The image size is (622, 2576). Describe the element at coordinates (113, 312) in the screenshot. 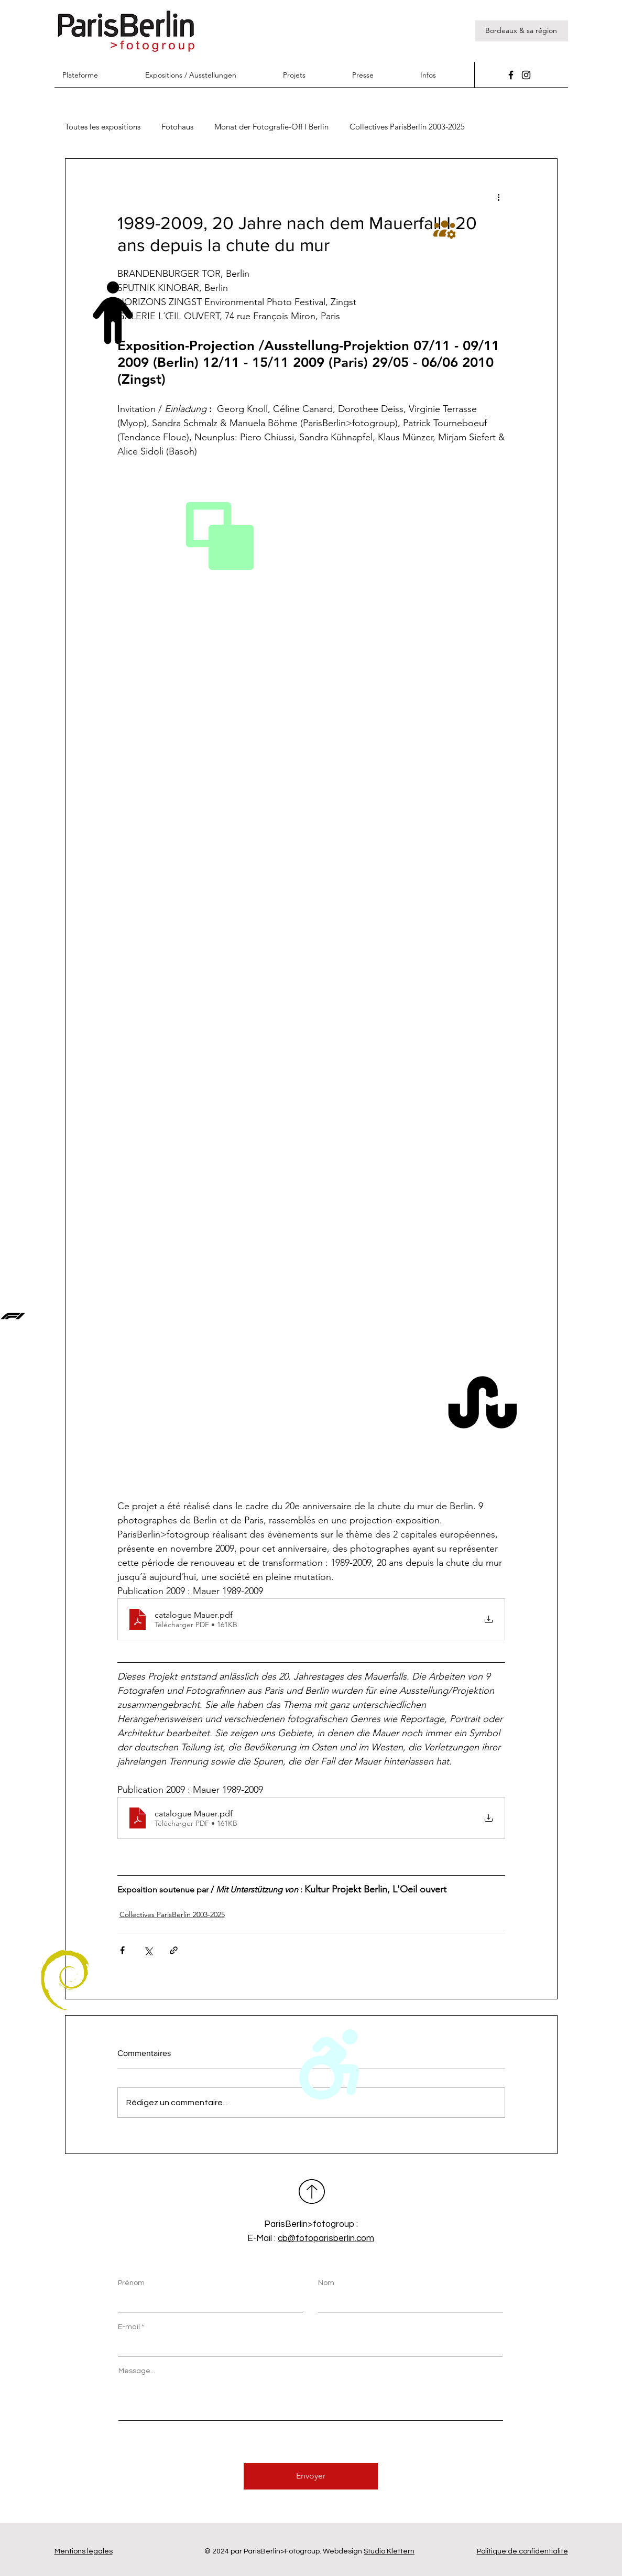

I see `indicates male gender option` at that location.